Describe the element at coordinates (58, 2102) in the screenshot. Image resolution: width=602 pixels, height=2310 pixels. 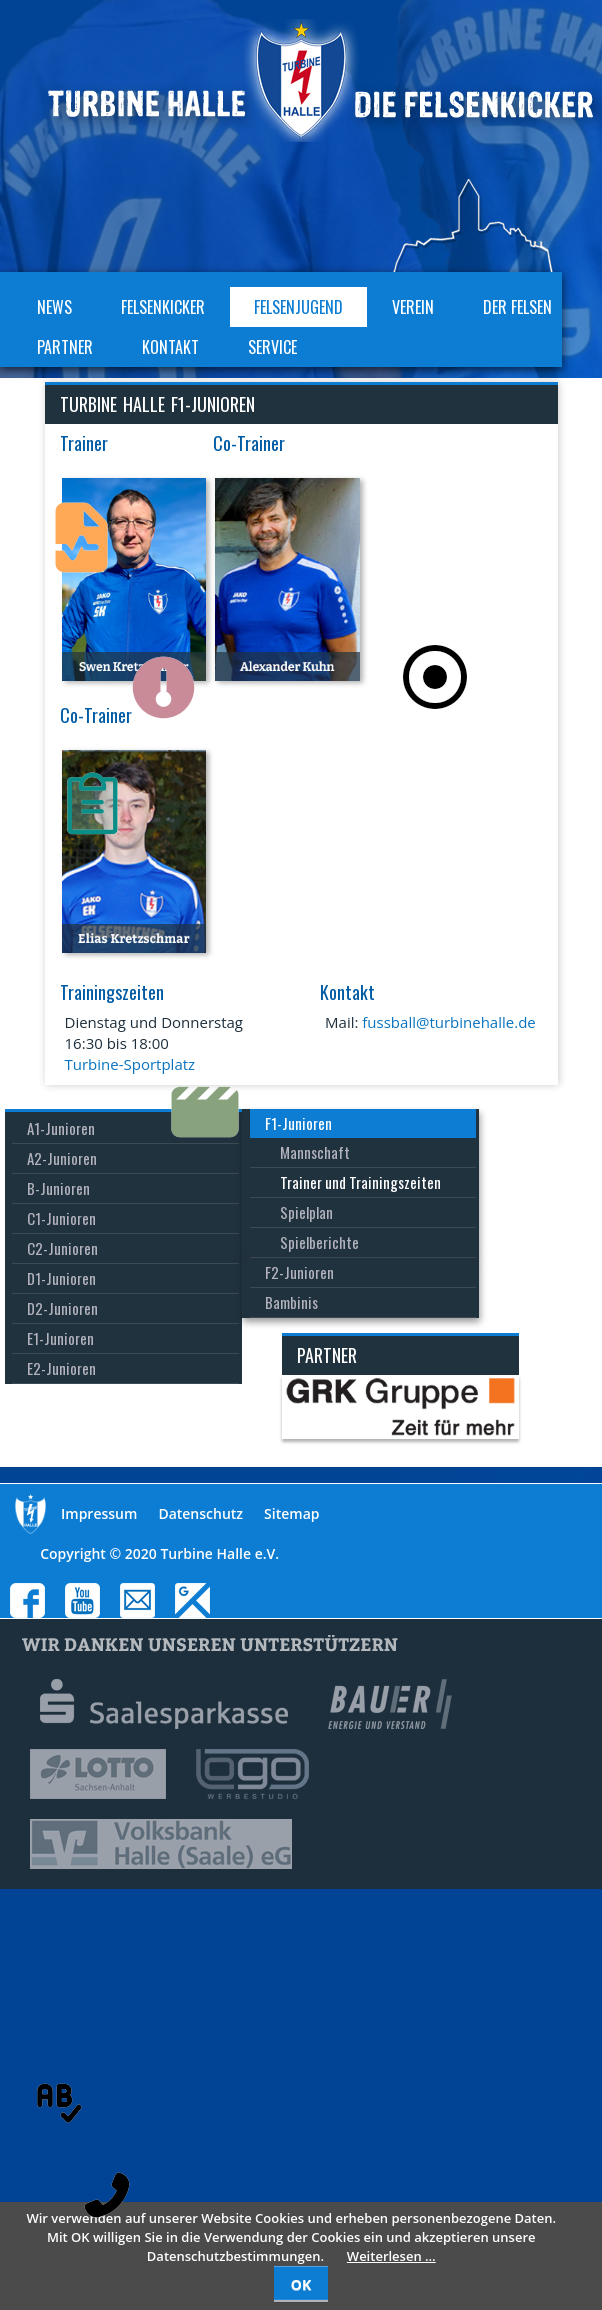
I see `check spelling and grammar` at that location.